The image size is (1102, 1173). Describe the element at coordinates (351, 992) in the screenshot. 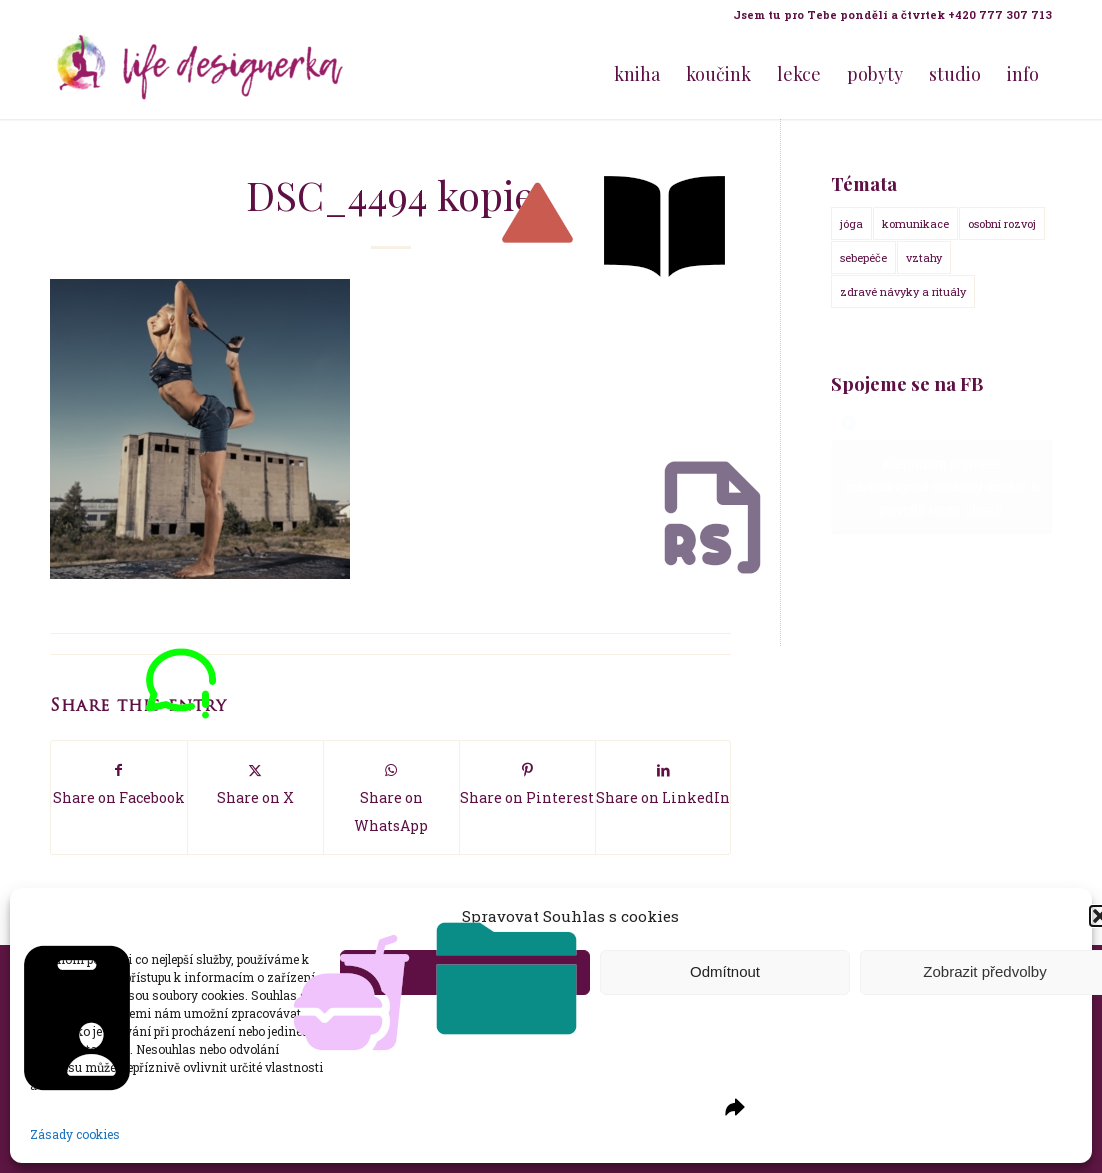

I see `browse nearby fast food restaurants` at that location.